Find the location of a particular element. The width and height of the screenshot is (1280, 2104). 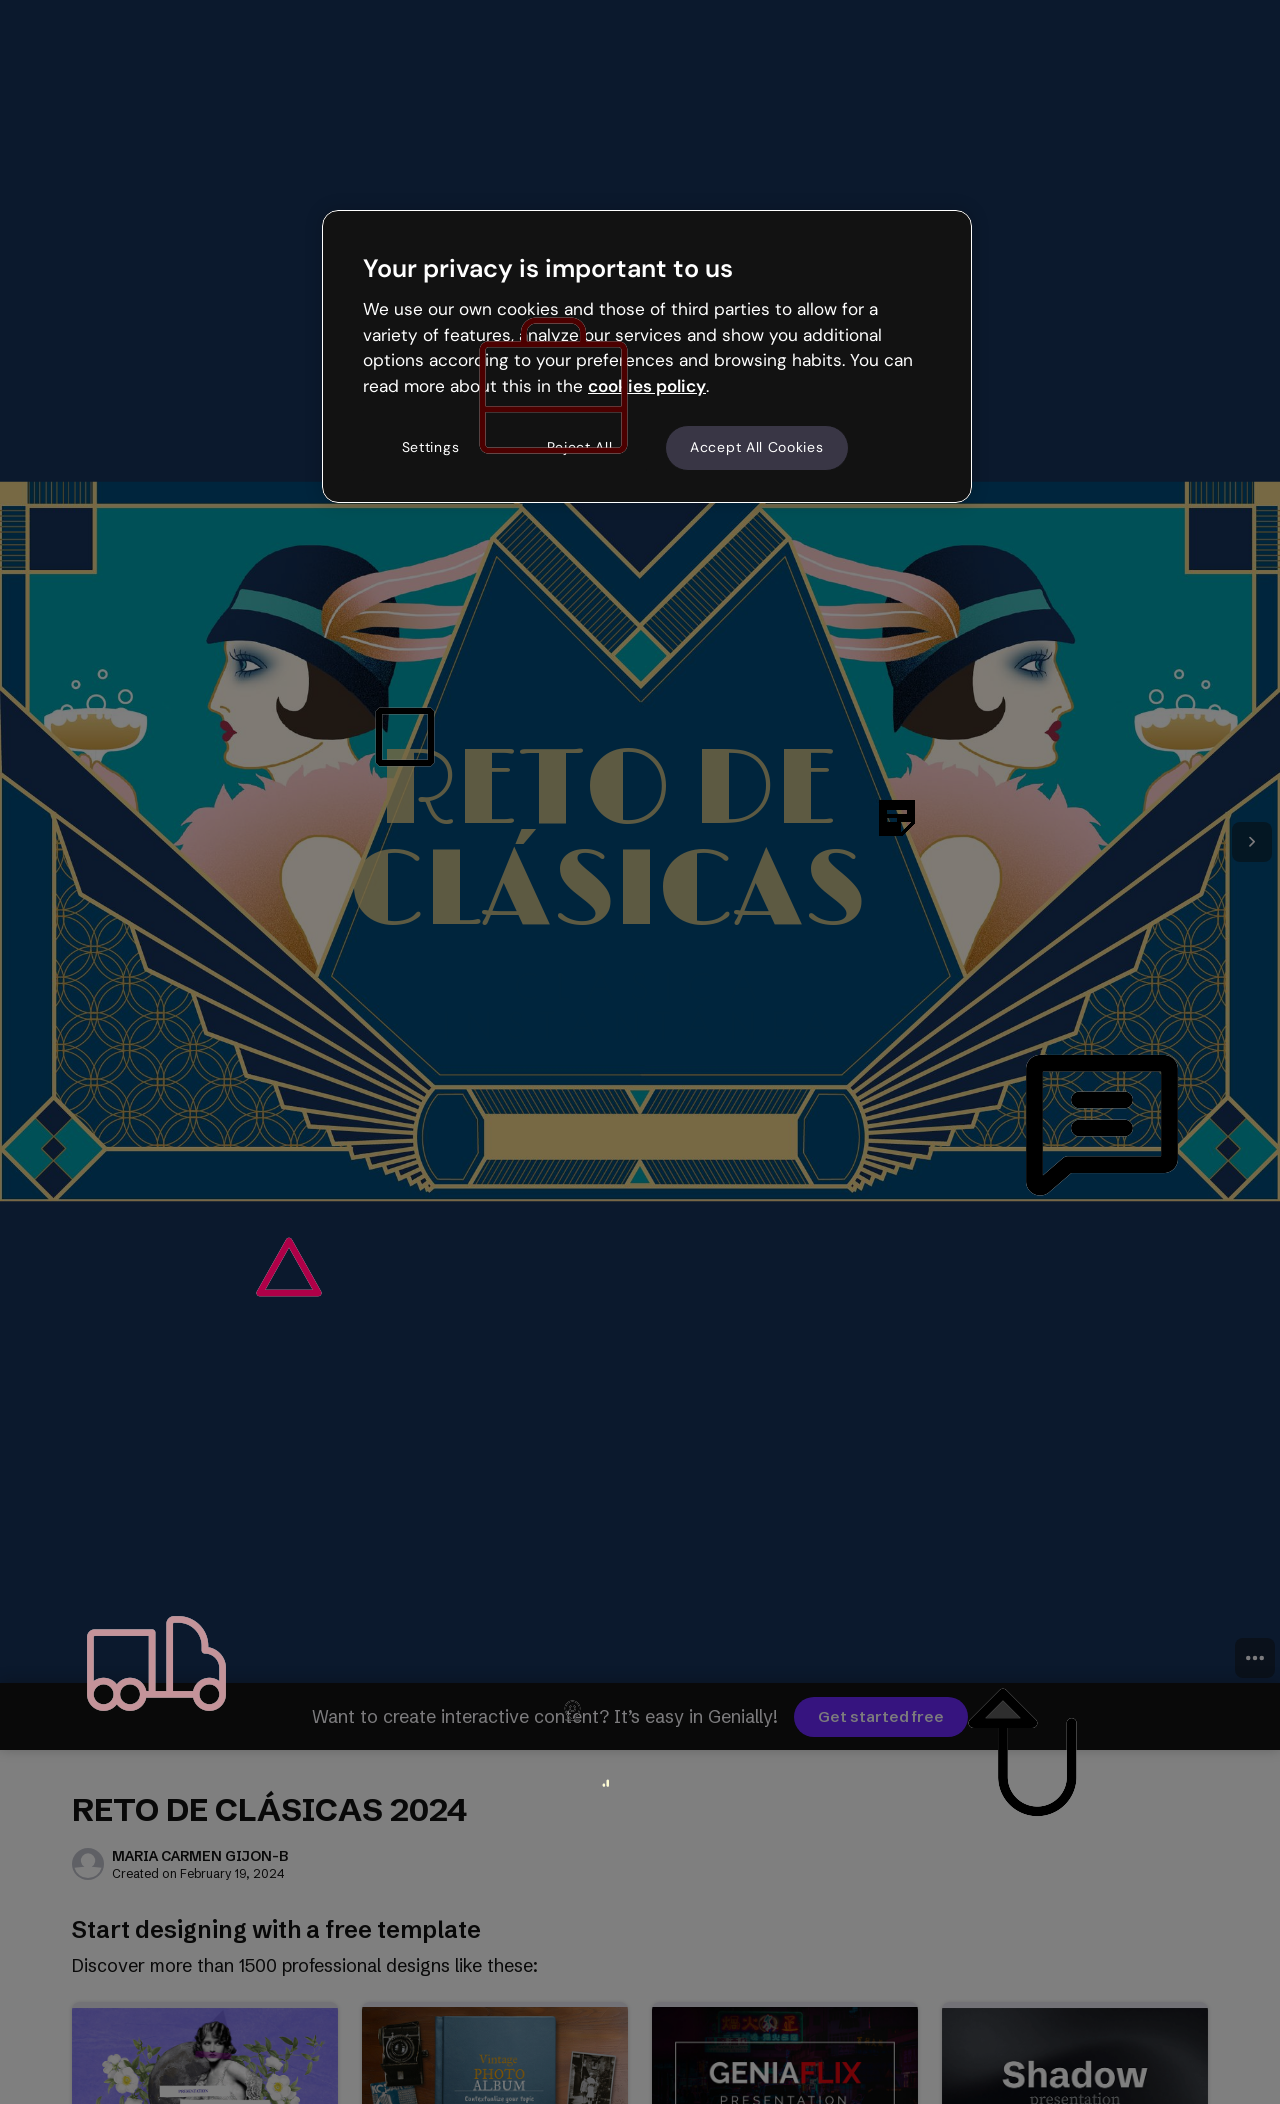

stop or halt a running process is located at coordinates (405, 737).